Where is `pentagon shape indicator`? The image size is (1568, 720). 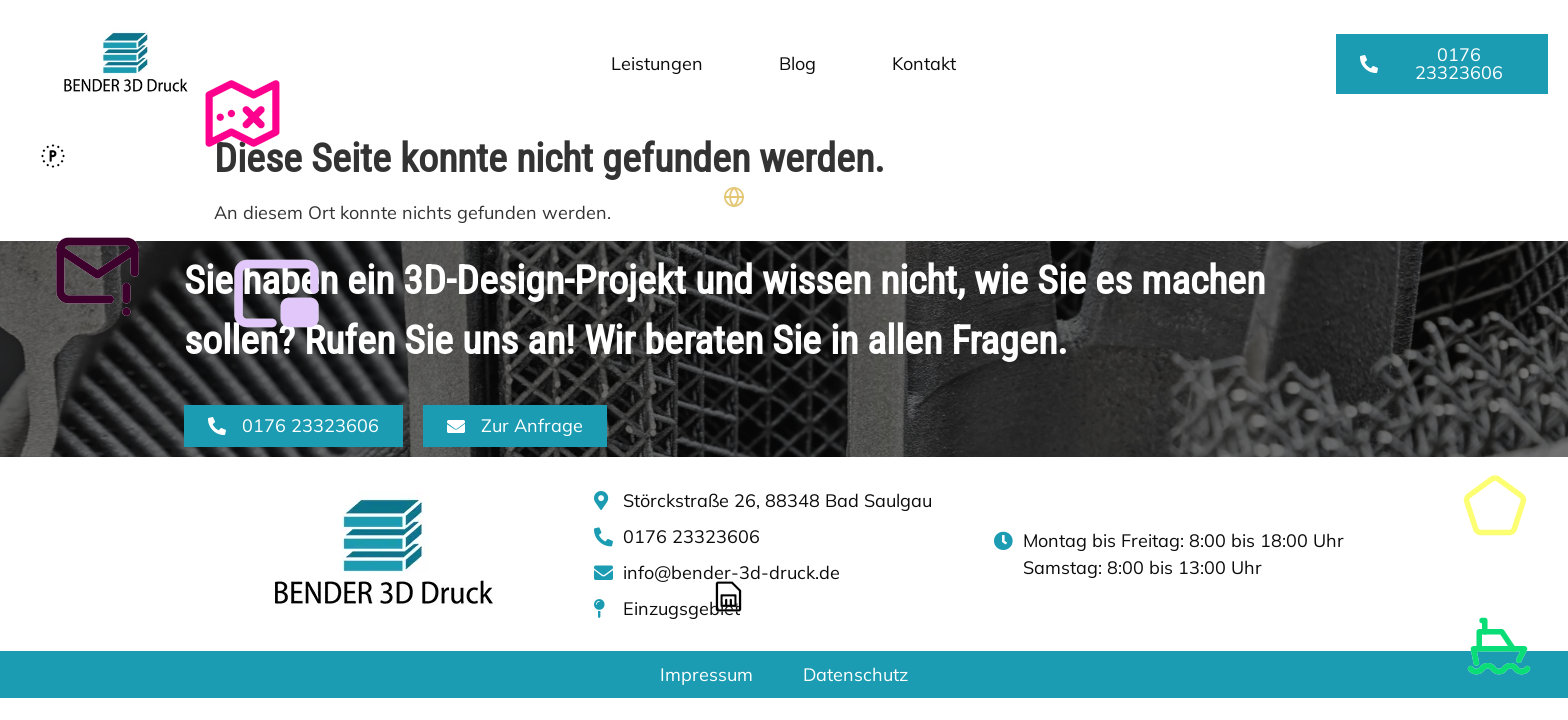 pentagon shape indicator is located at coordinates (1495, 507).